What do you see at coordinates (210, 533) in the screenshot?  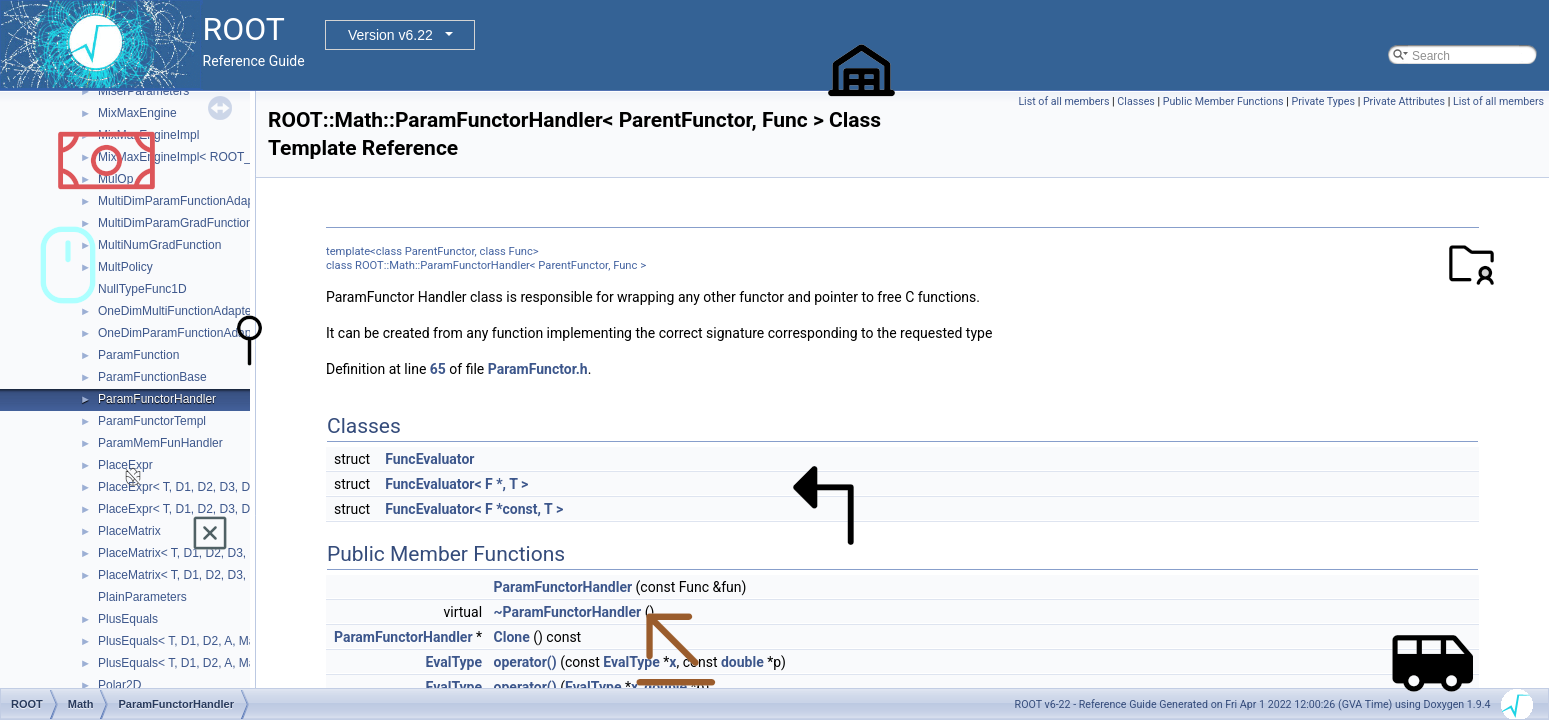 I see `close or dismiss a dialog box` at bounding box center [210, 533].